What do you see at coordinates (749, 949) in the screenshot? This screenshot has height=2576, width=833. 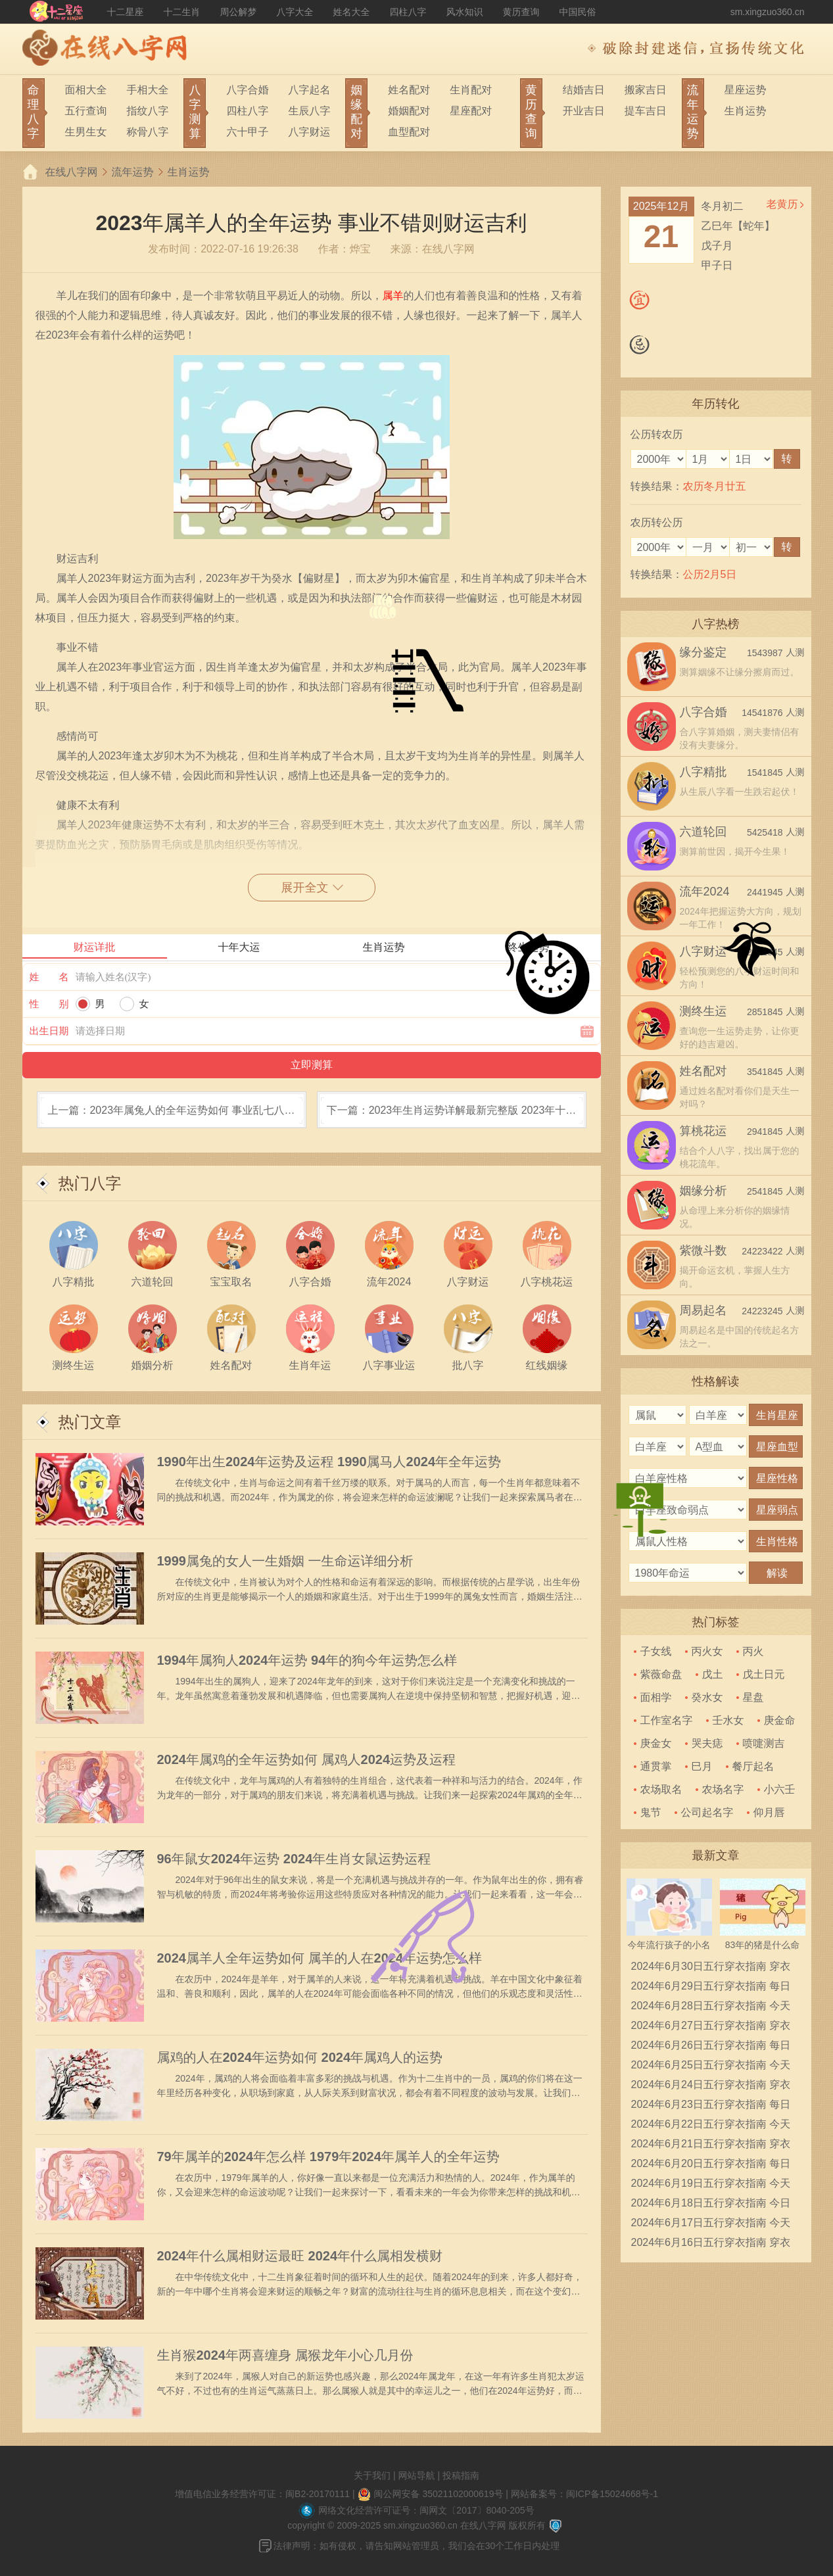 I see `represents plant or nature-related content` at bounding box center [749, 949].